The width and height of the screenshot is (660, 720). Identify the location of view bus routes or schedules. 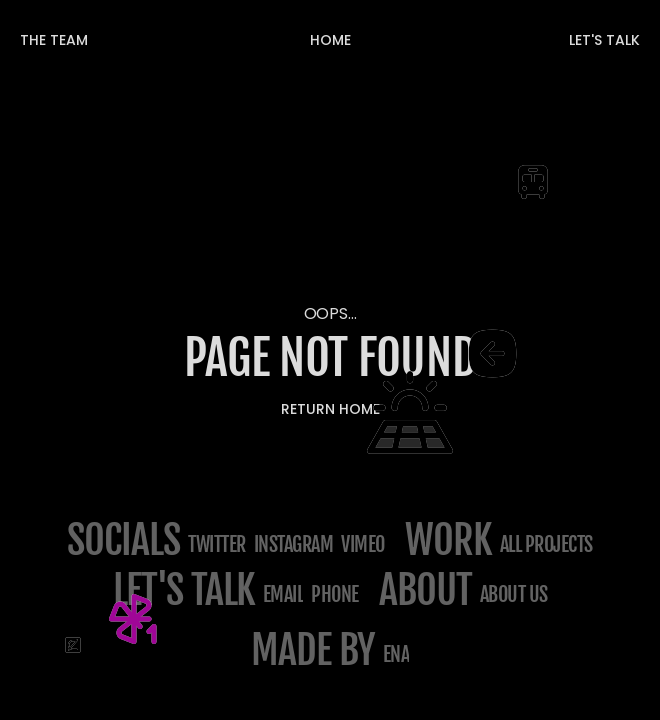
(533, 182).